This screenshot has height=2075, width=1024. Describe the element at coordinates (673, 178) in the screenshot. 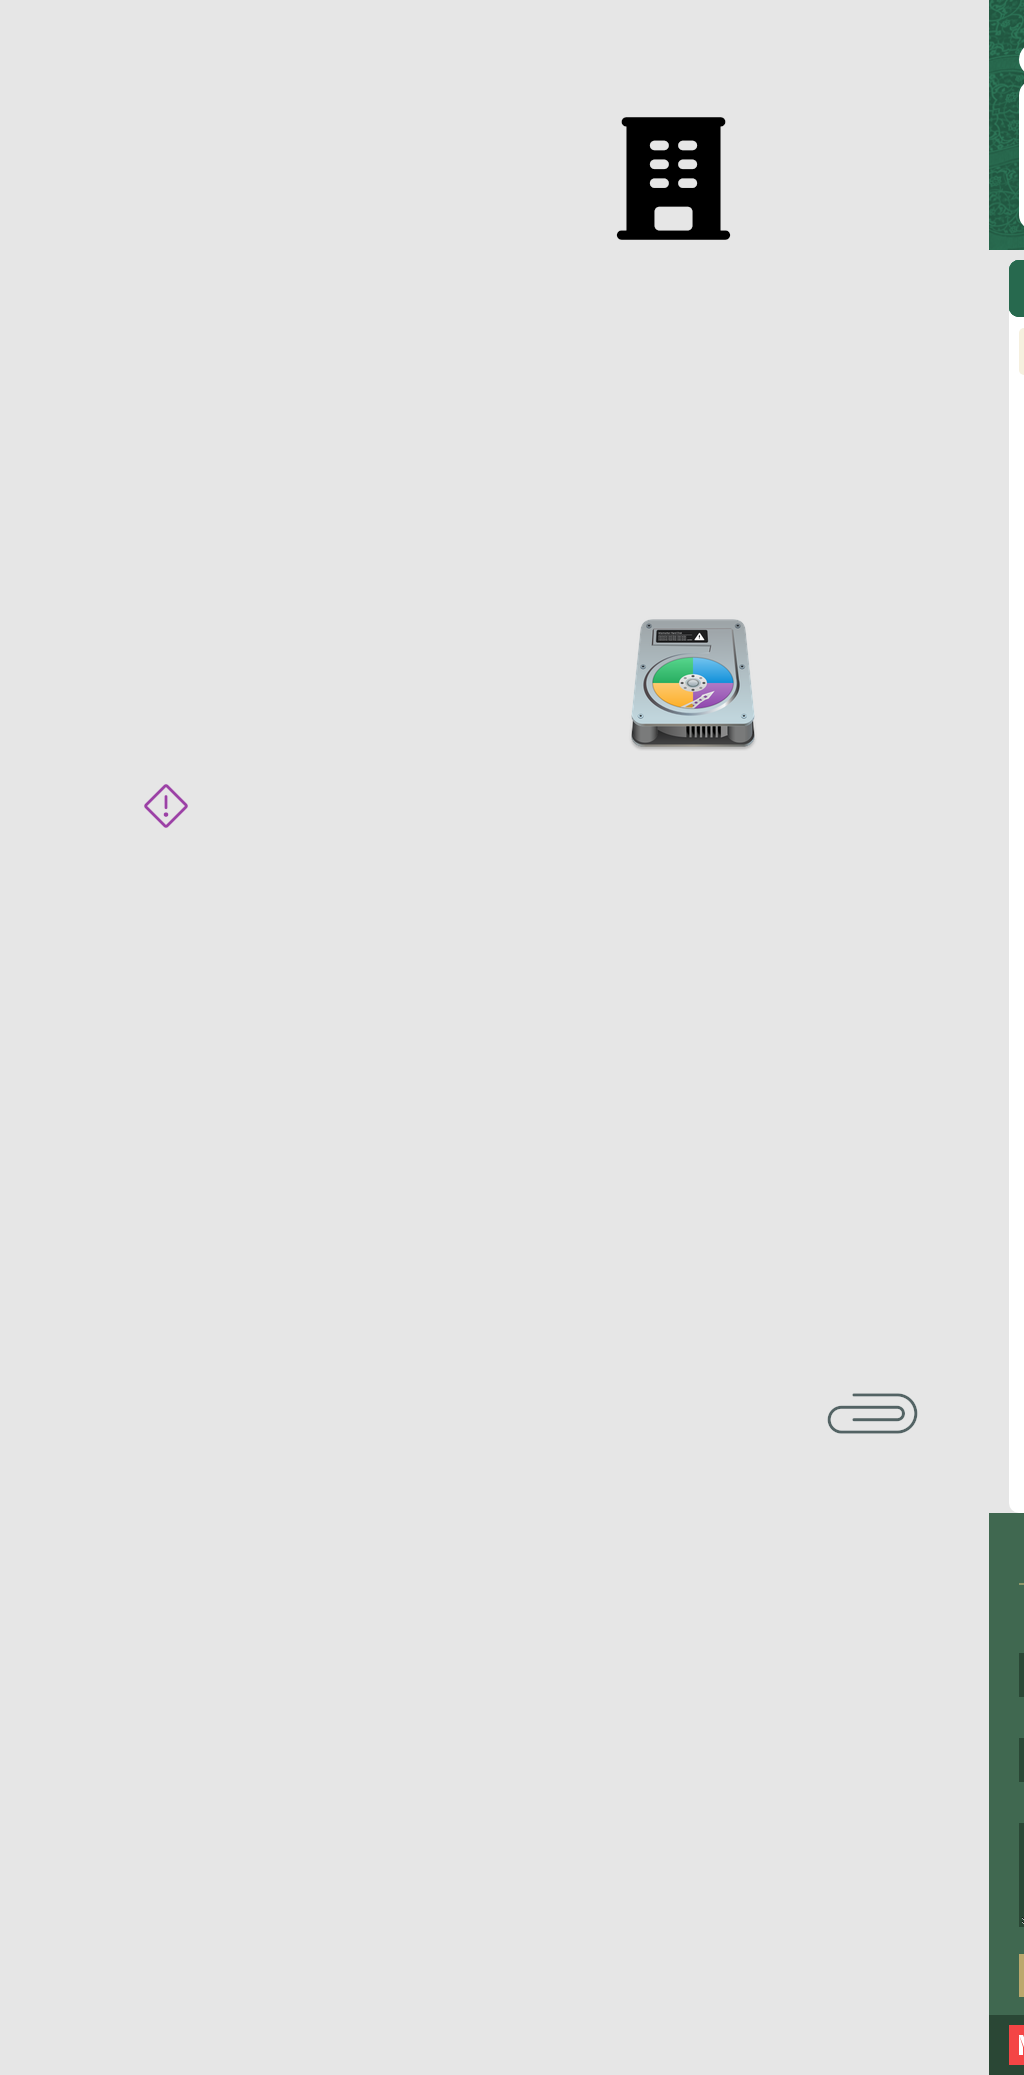

I see `view office or workplace information` at that location.